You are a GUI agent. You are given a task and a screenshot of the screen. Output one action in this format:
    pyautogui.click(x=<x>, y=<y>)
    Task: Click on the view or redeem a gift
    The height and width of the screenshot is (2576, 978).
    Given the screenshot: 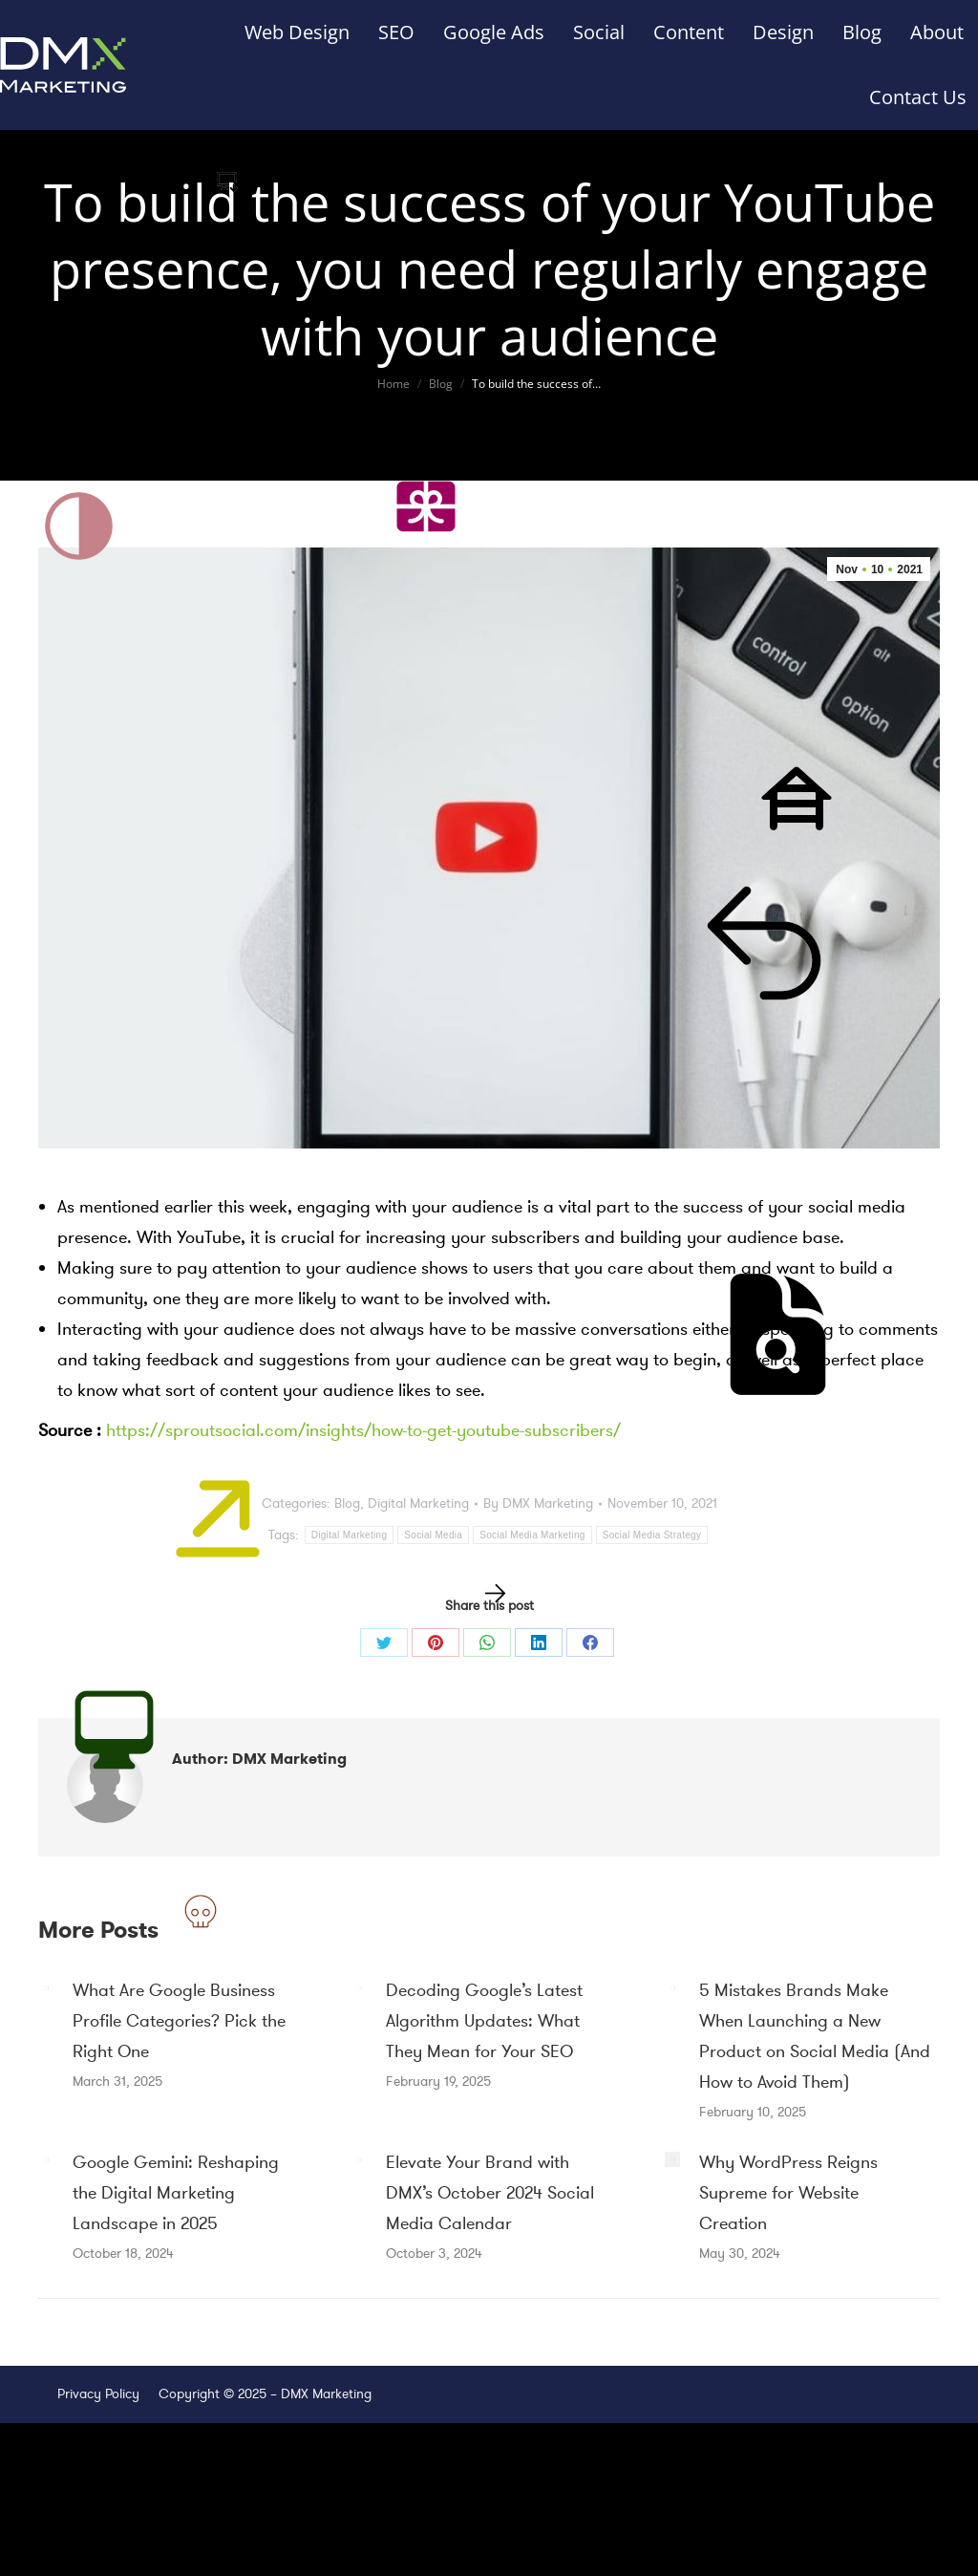 What is the action you would take?
    pyautogui.click(x=426, y=506)
    